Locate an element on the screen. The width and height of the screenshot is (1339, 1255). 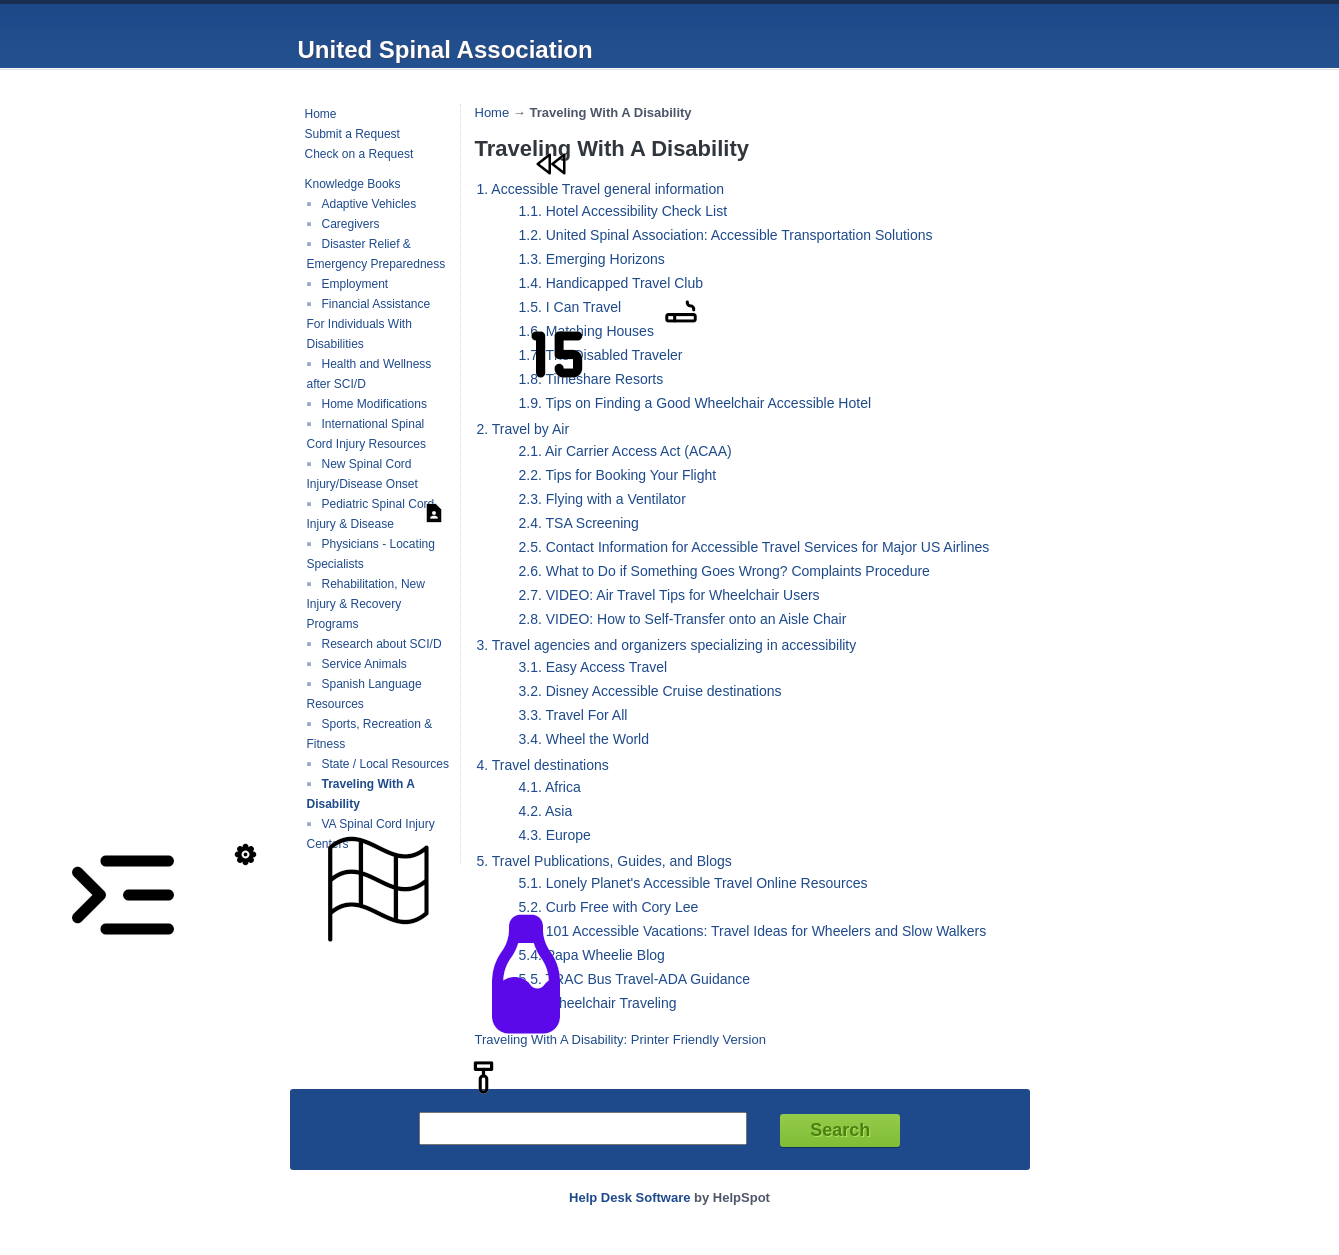
indicates finish line or completion of a task is located at coordinates (374, 887).